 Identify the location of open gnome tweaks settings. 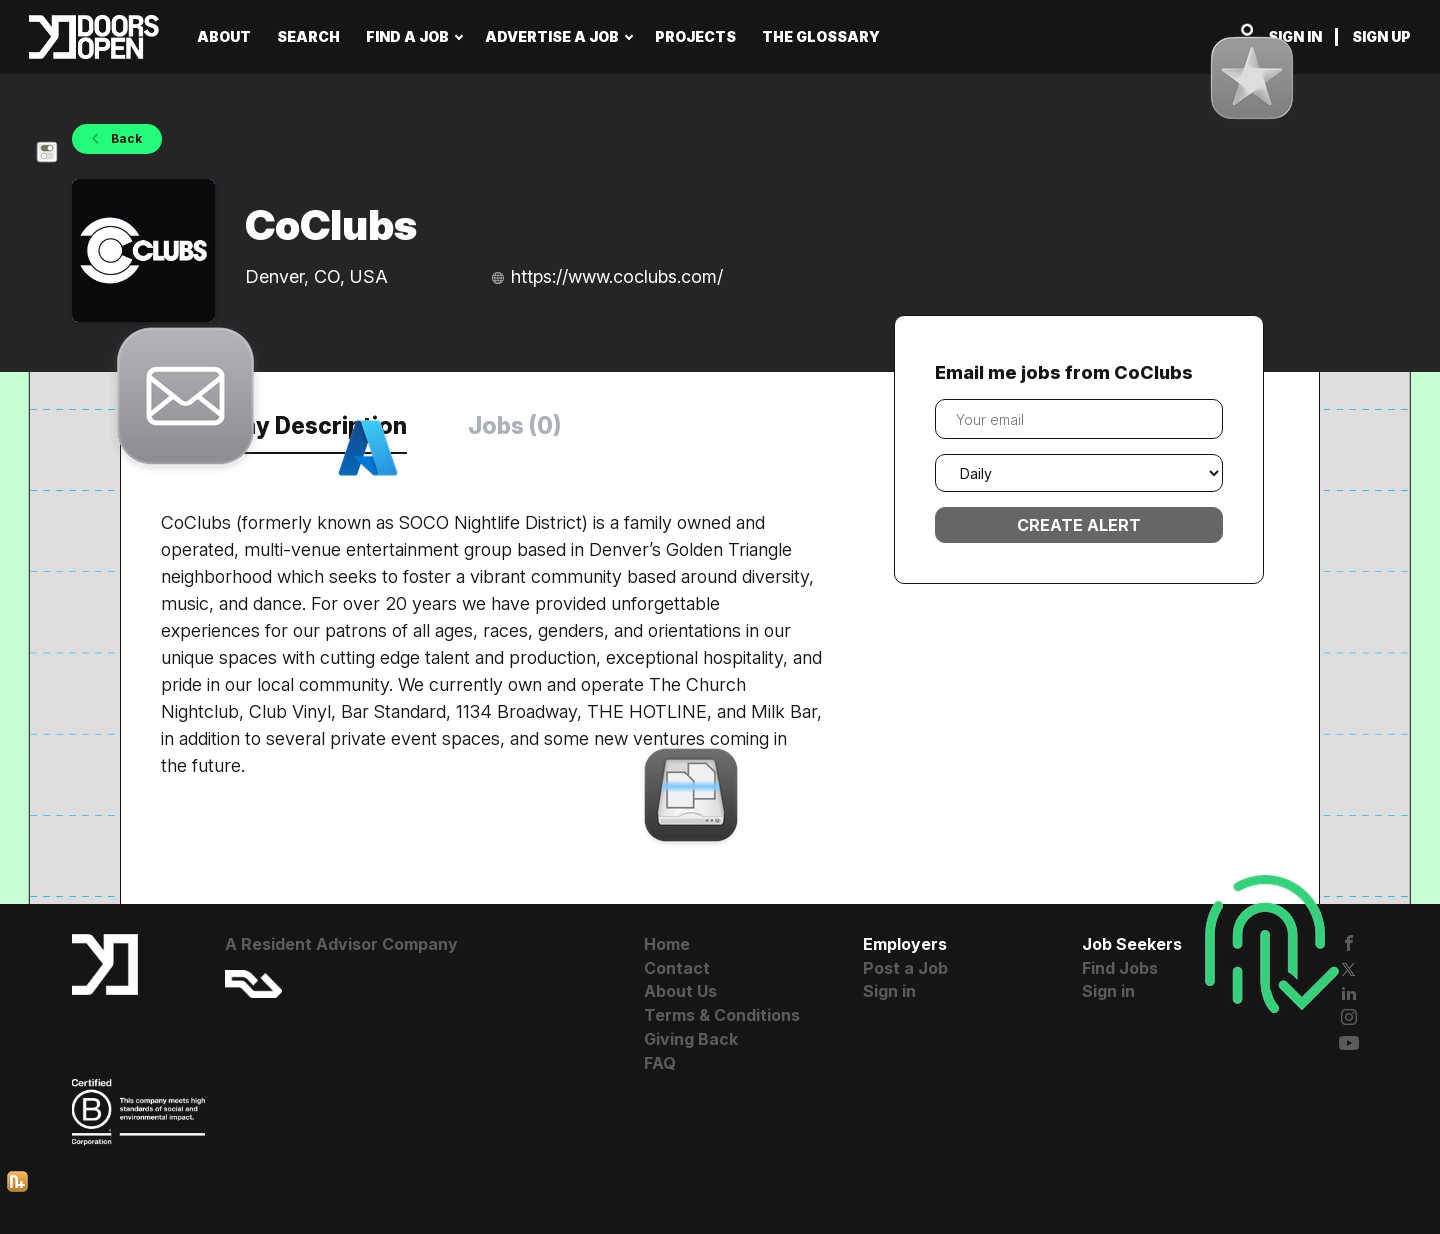
(47, 152).